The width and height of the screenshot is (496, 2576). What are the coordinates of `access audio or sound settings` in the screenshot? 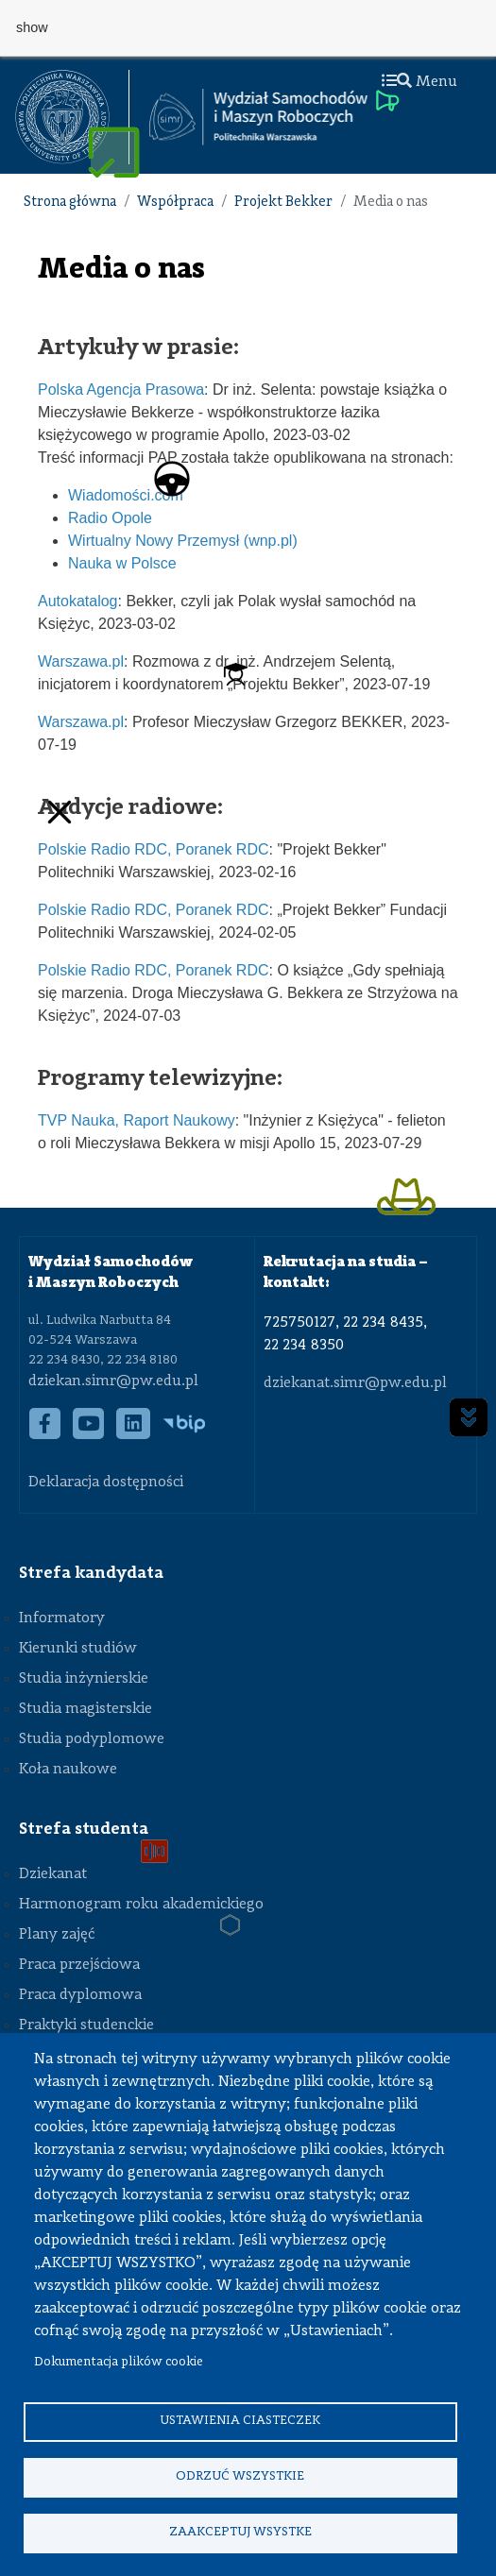 It's located at (154, 1851).